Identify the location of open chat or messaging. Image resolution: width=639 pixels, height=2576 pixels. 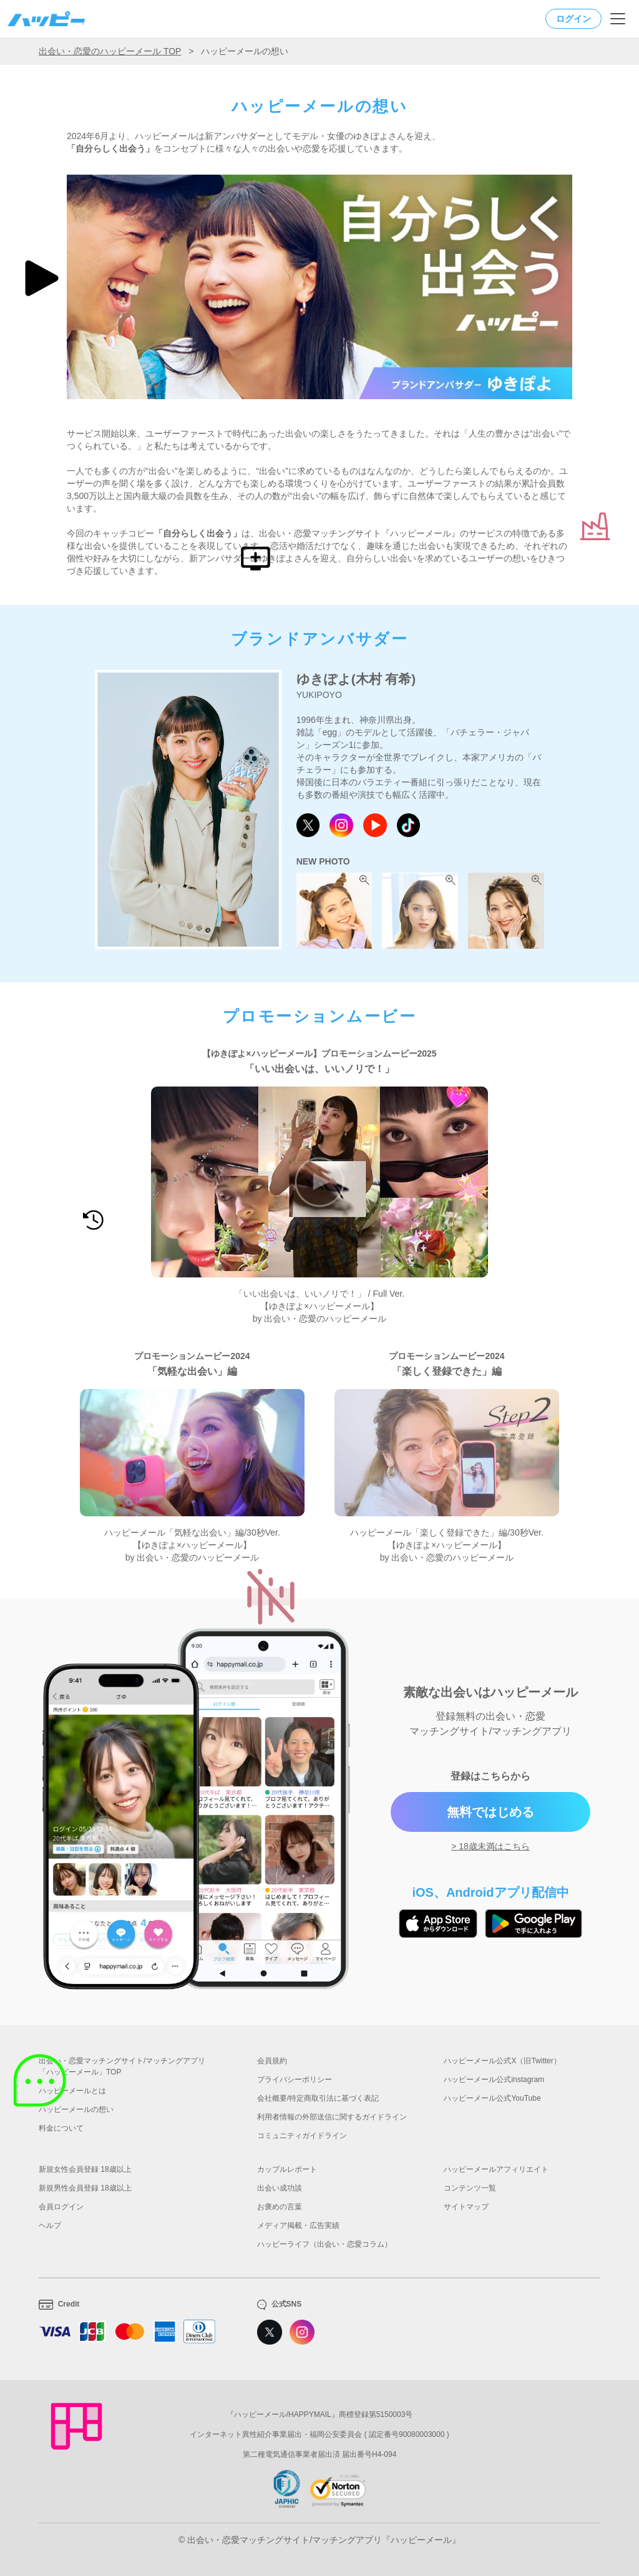
(39, 2081).